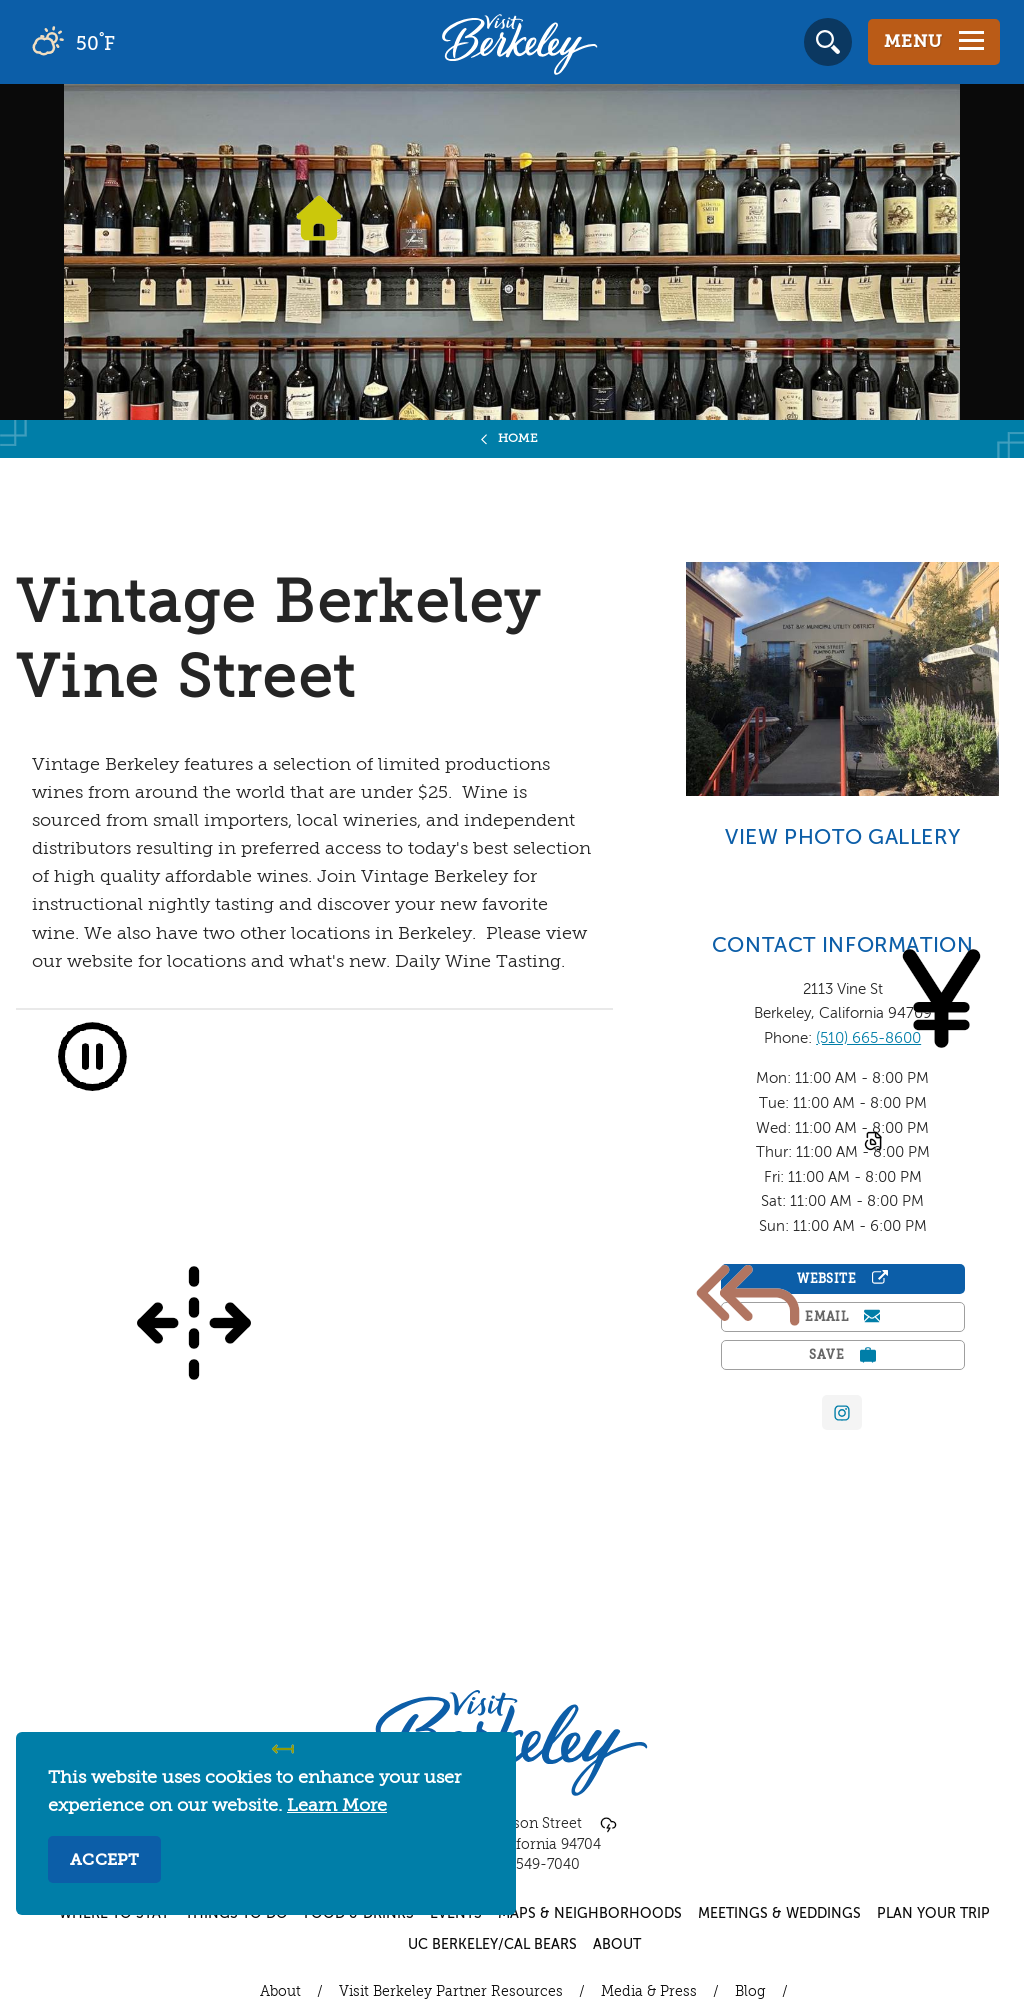  I want to click on navigate back to previous screen, so click(283, 1749).